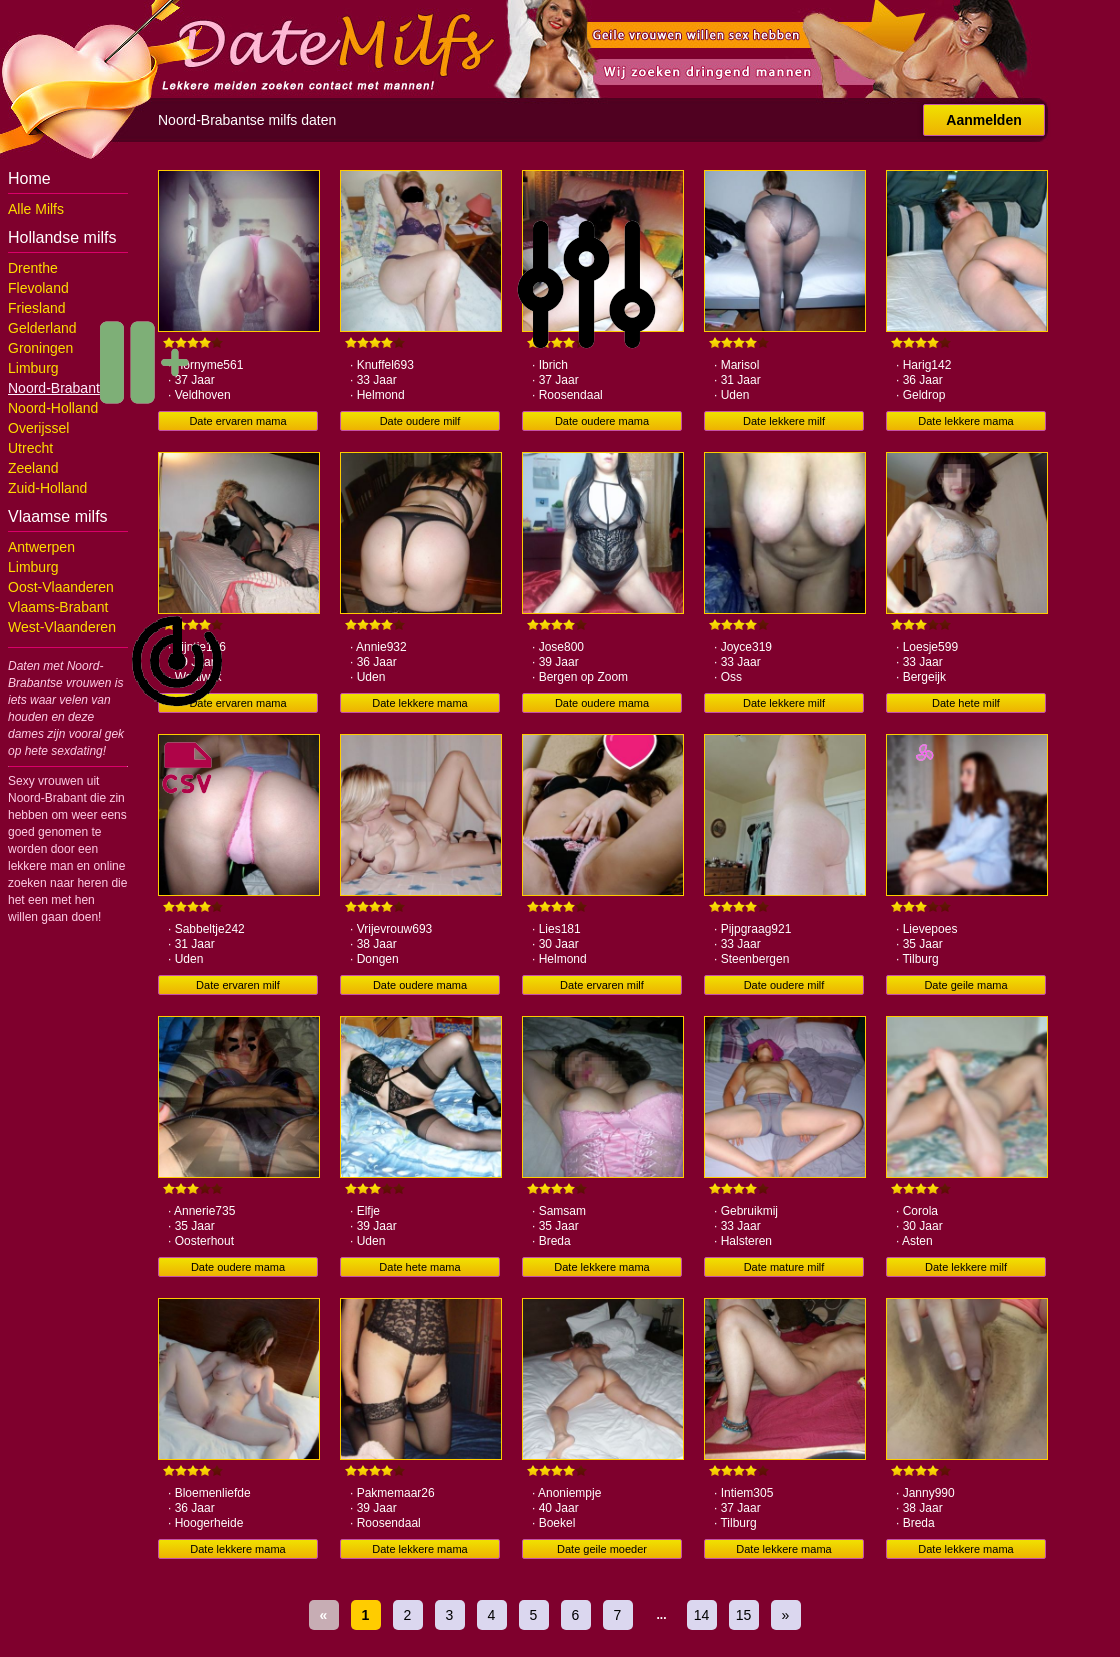 This screenshot has height=1657, width=1120. I want to click on open or view a CSV file, so click(188, 770).